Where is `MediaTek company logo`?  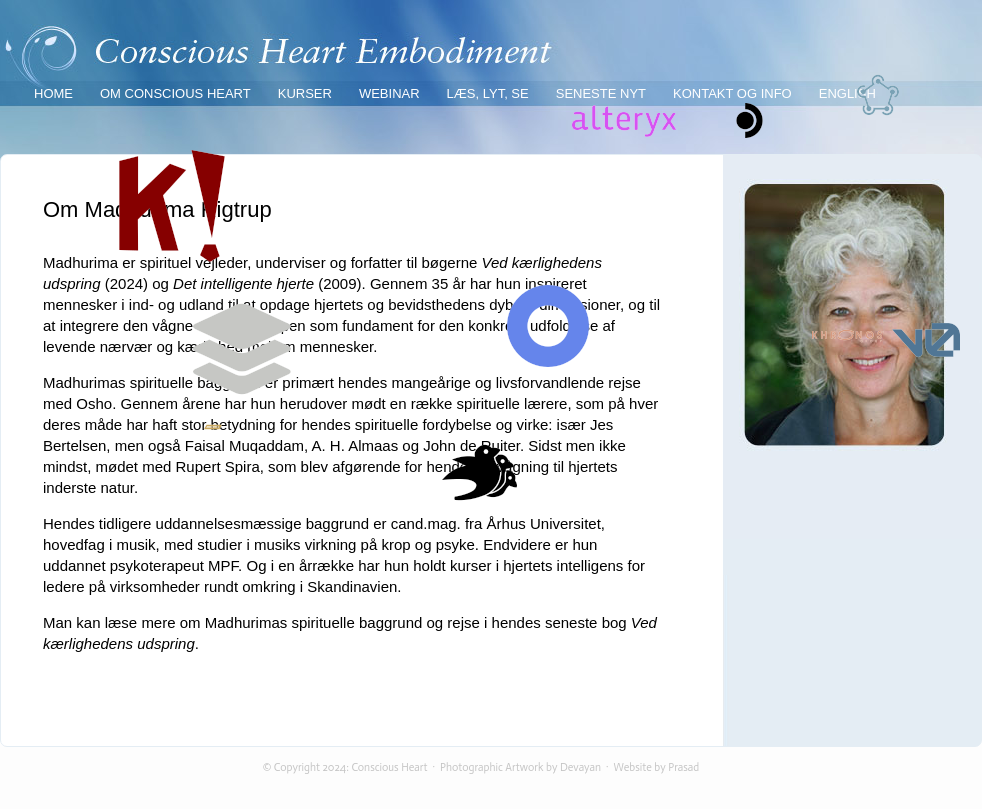
MediaTek company logo is located at coordinates (213, 427).